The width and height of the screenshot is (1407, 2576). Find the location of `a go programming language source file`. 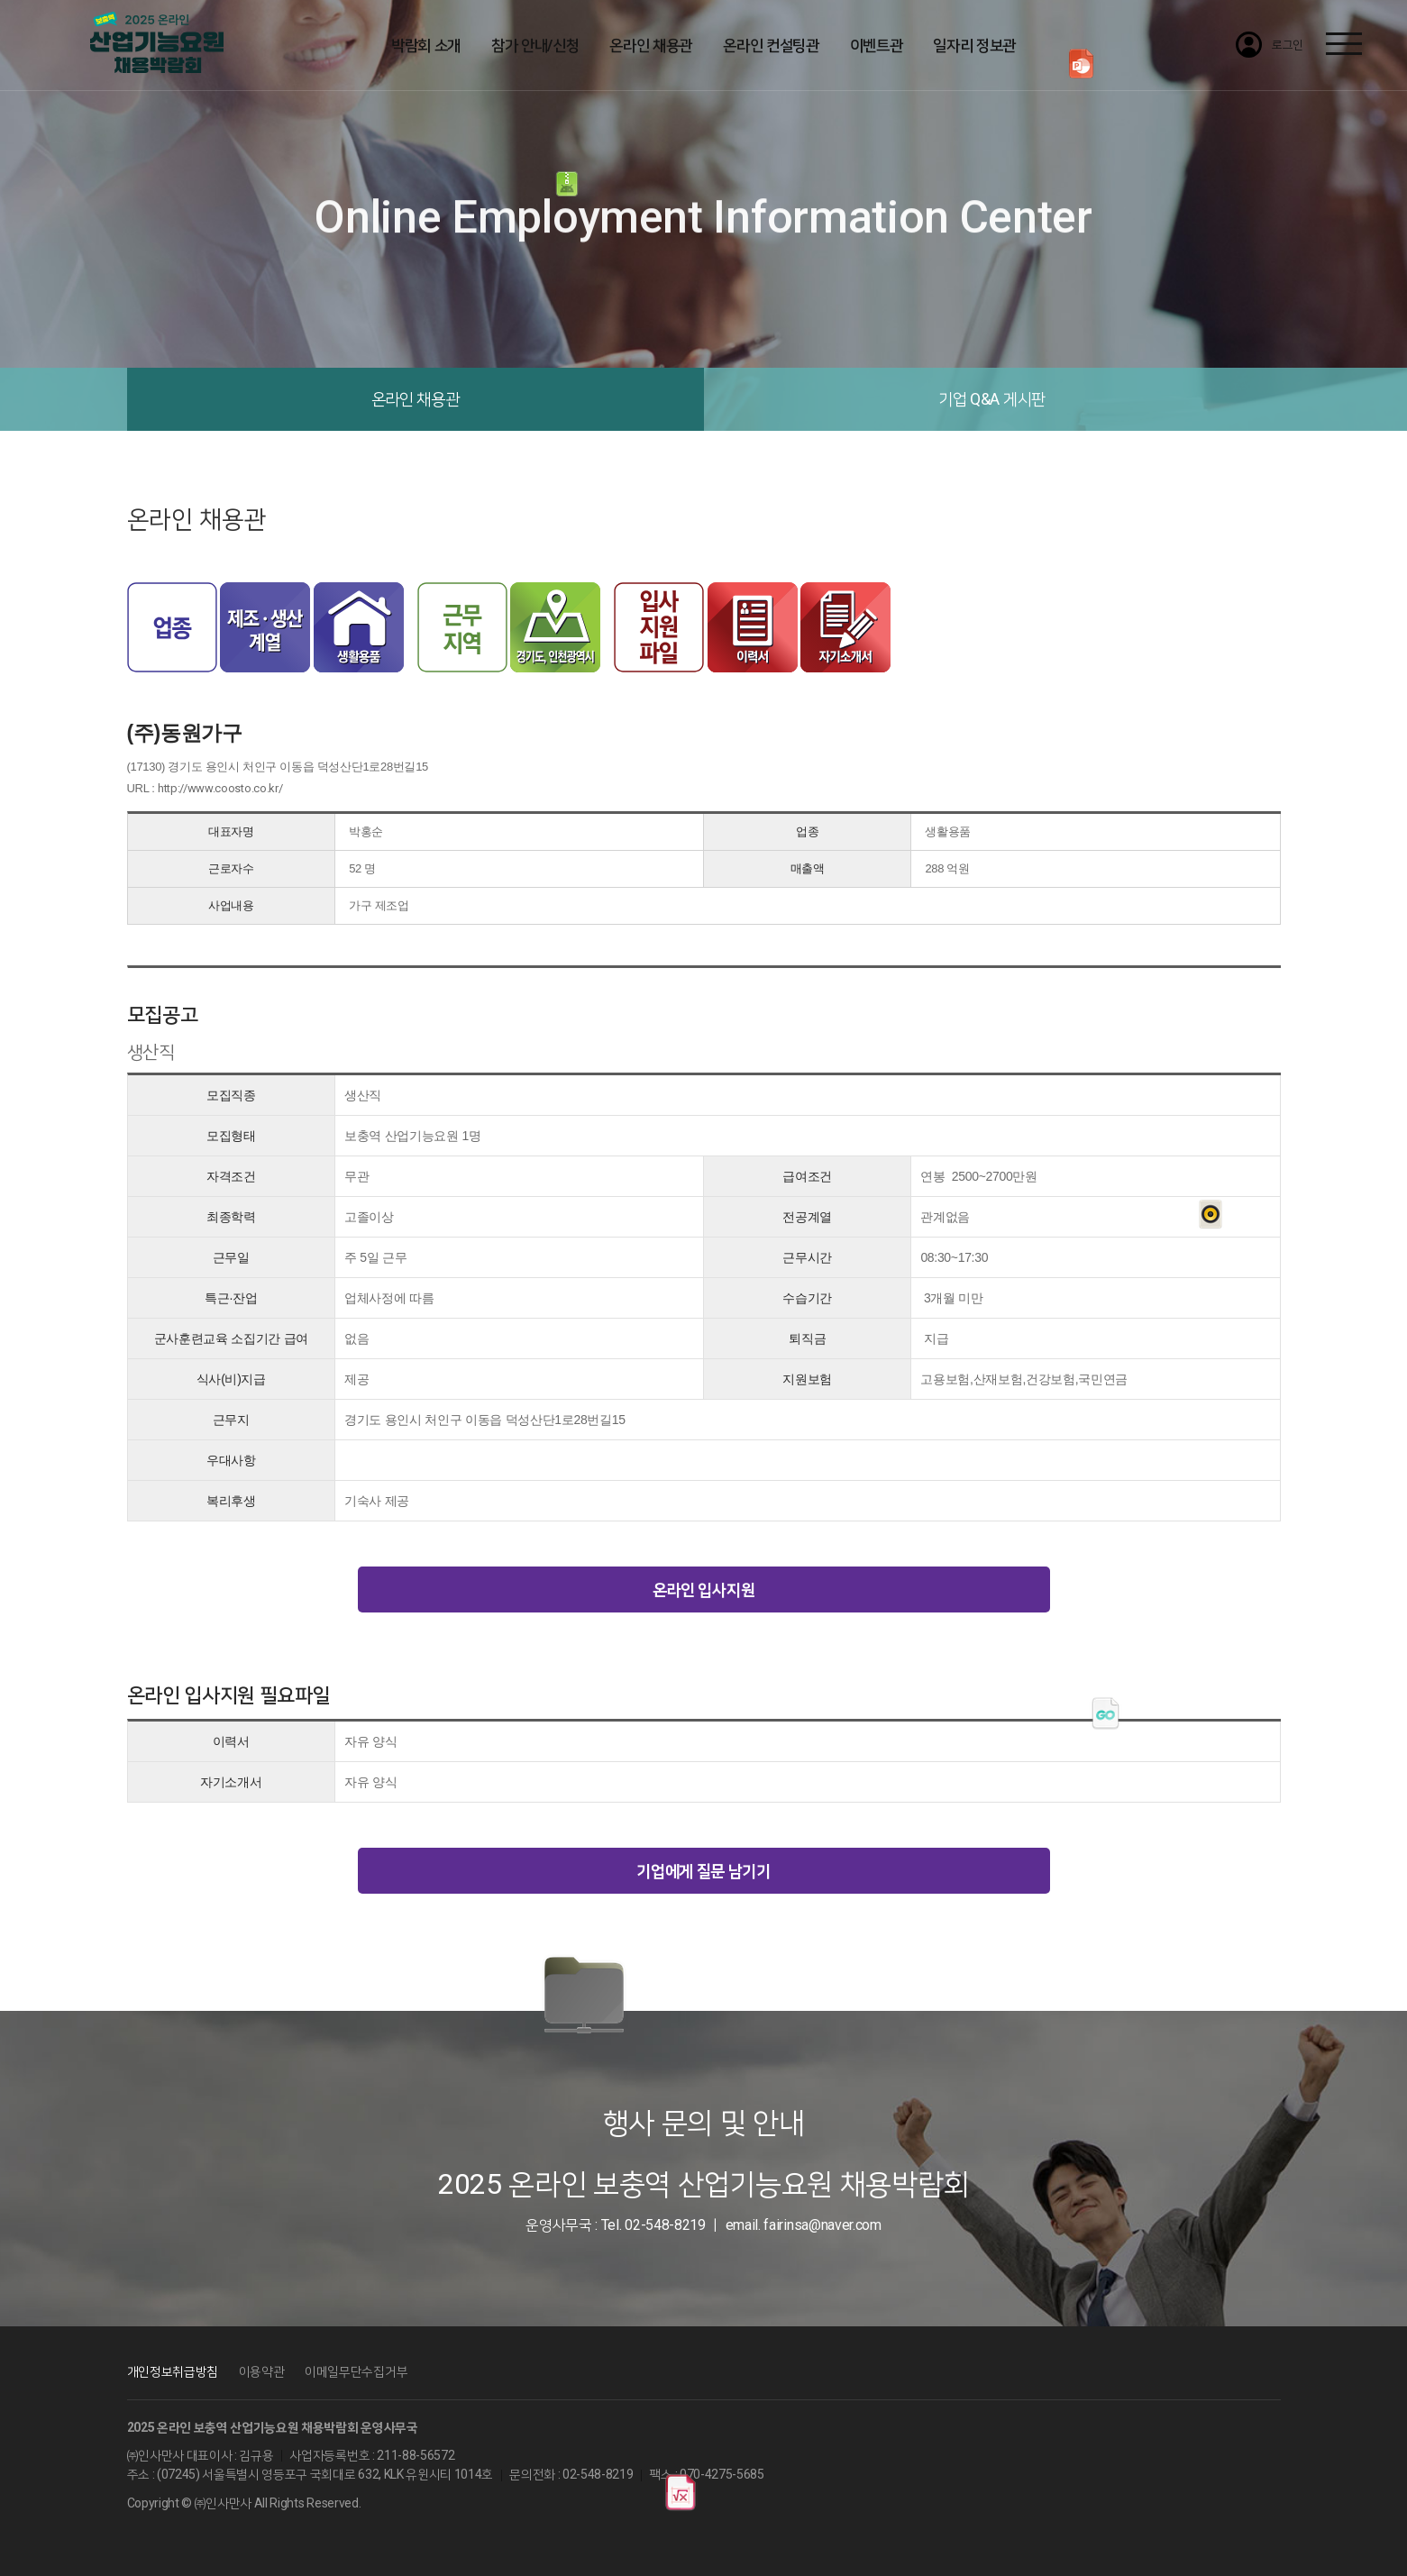

a go programming language source file is located at coordinates (1105, 1713).